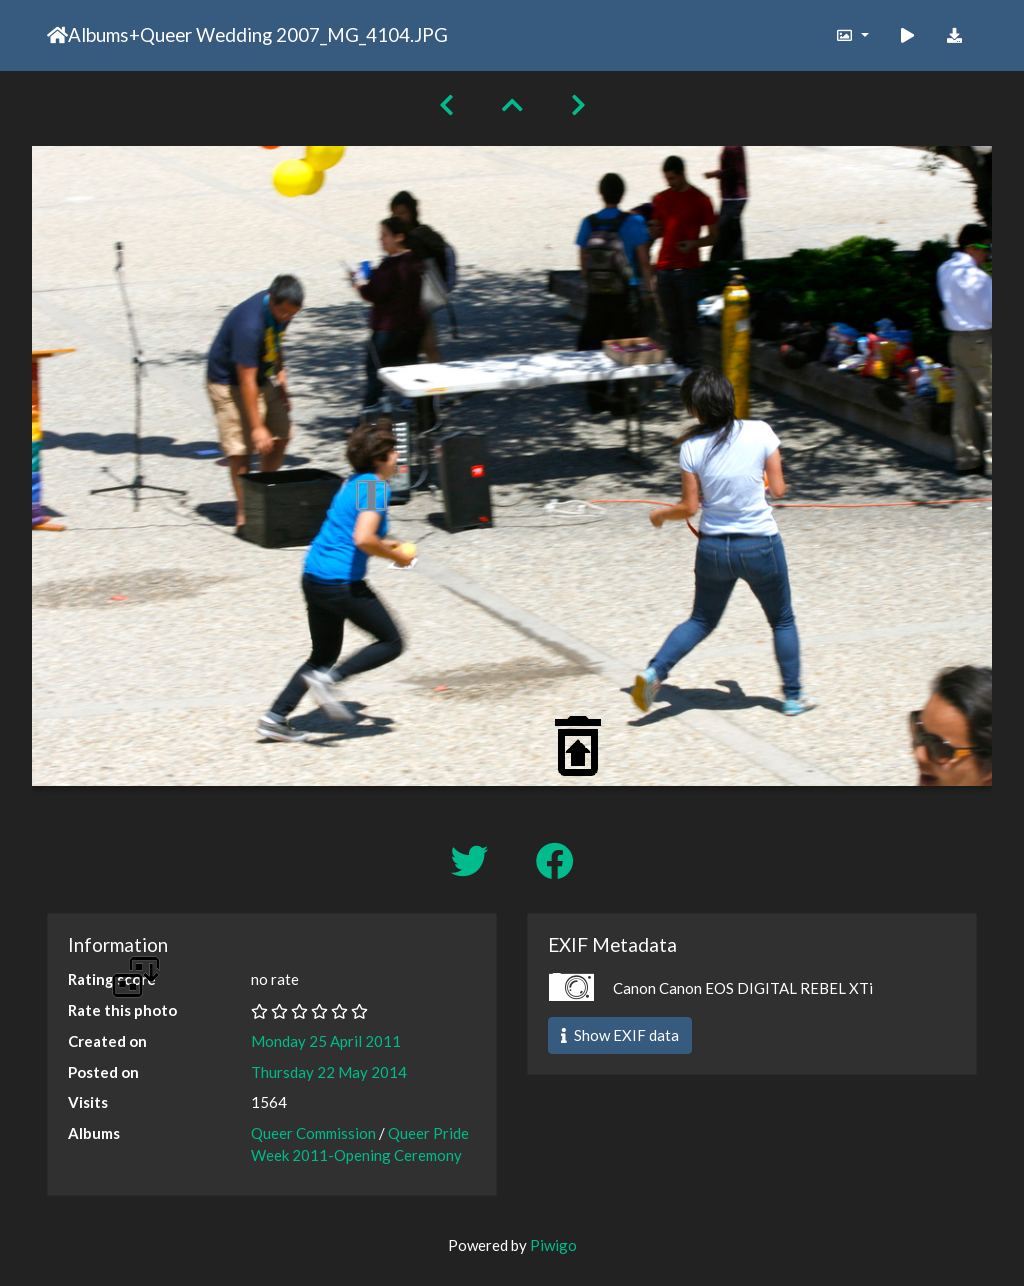 This screenshot has height=1286, width=1024. I want to click on switch to centered layout view, so click(371, 495).